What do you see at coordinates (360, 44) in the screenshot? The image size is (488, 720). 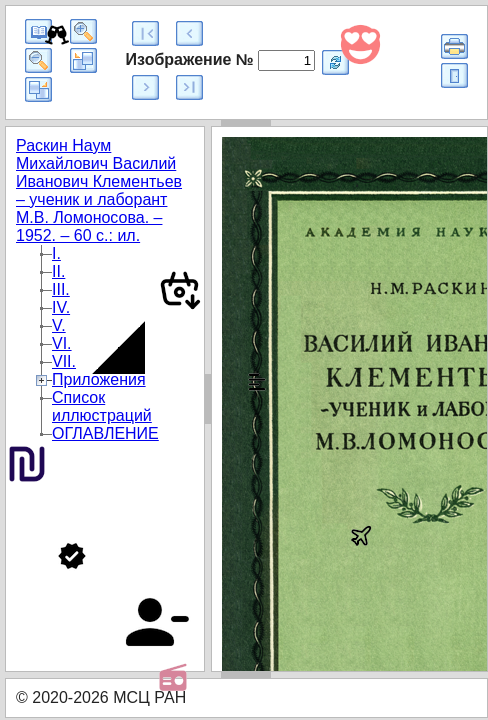 I see `react with love or adoration` at bounding box center [360, 44].